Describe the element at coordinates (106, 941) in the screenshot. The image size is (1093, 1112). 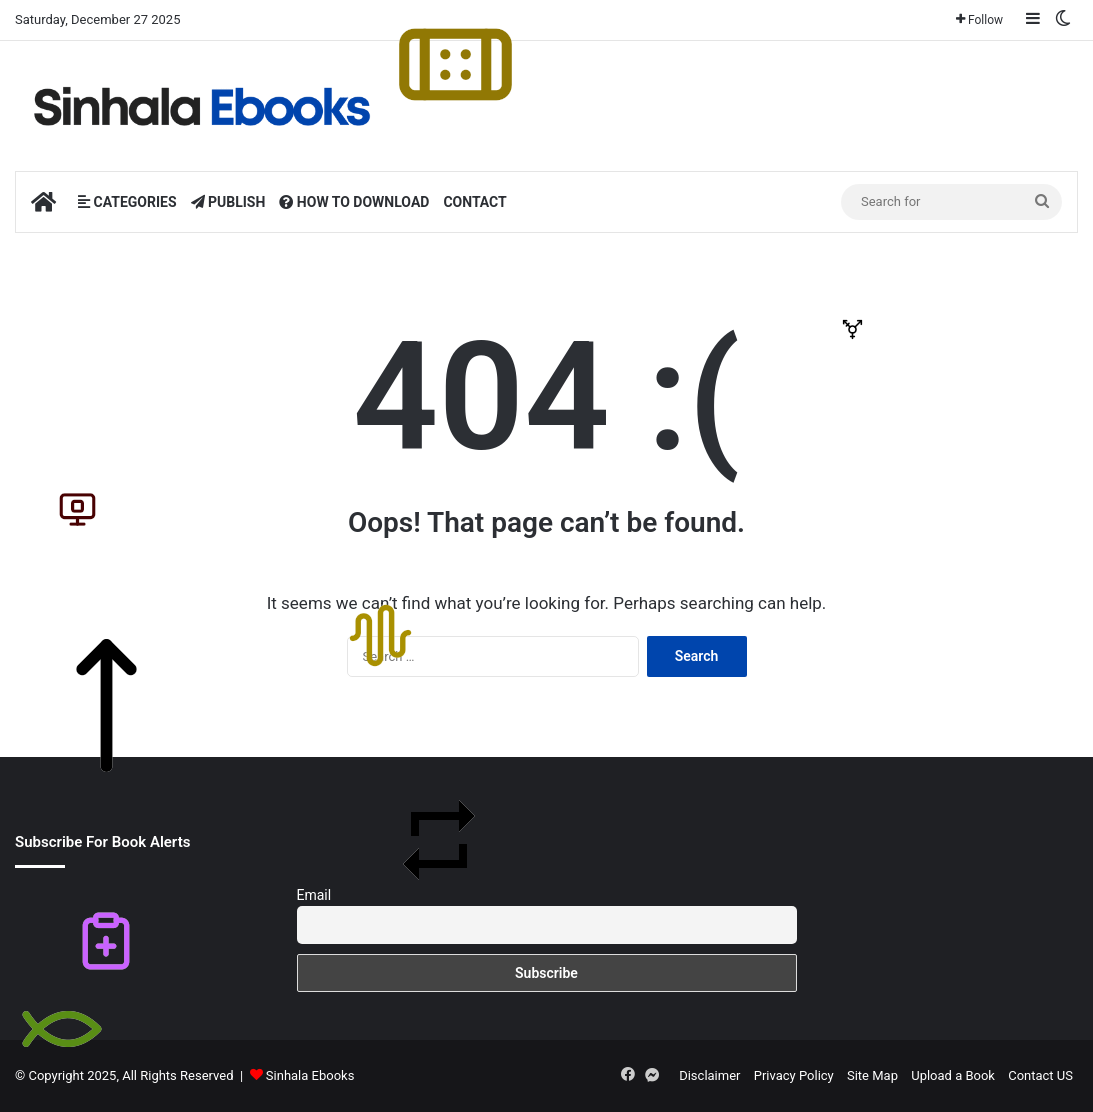
I see `add a new item to clipboard` at that location.